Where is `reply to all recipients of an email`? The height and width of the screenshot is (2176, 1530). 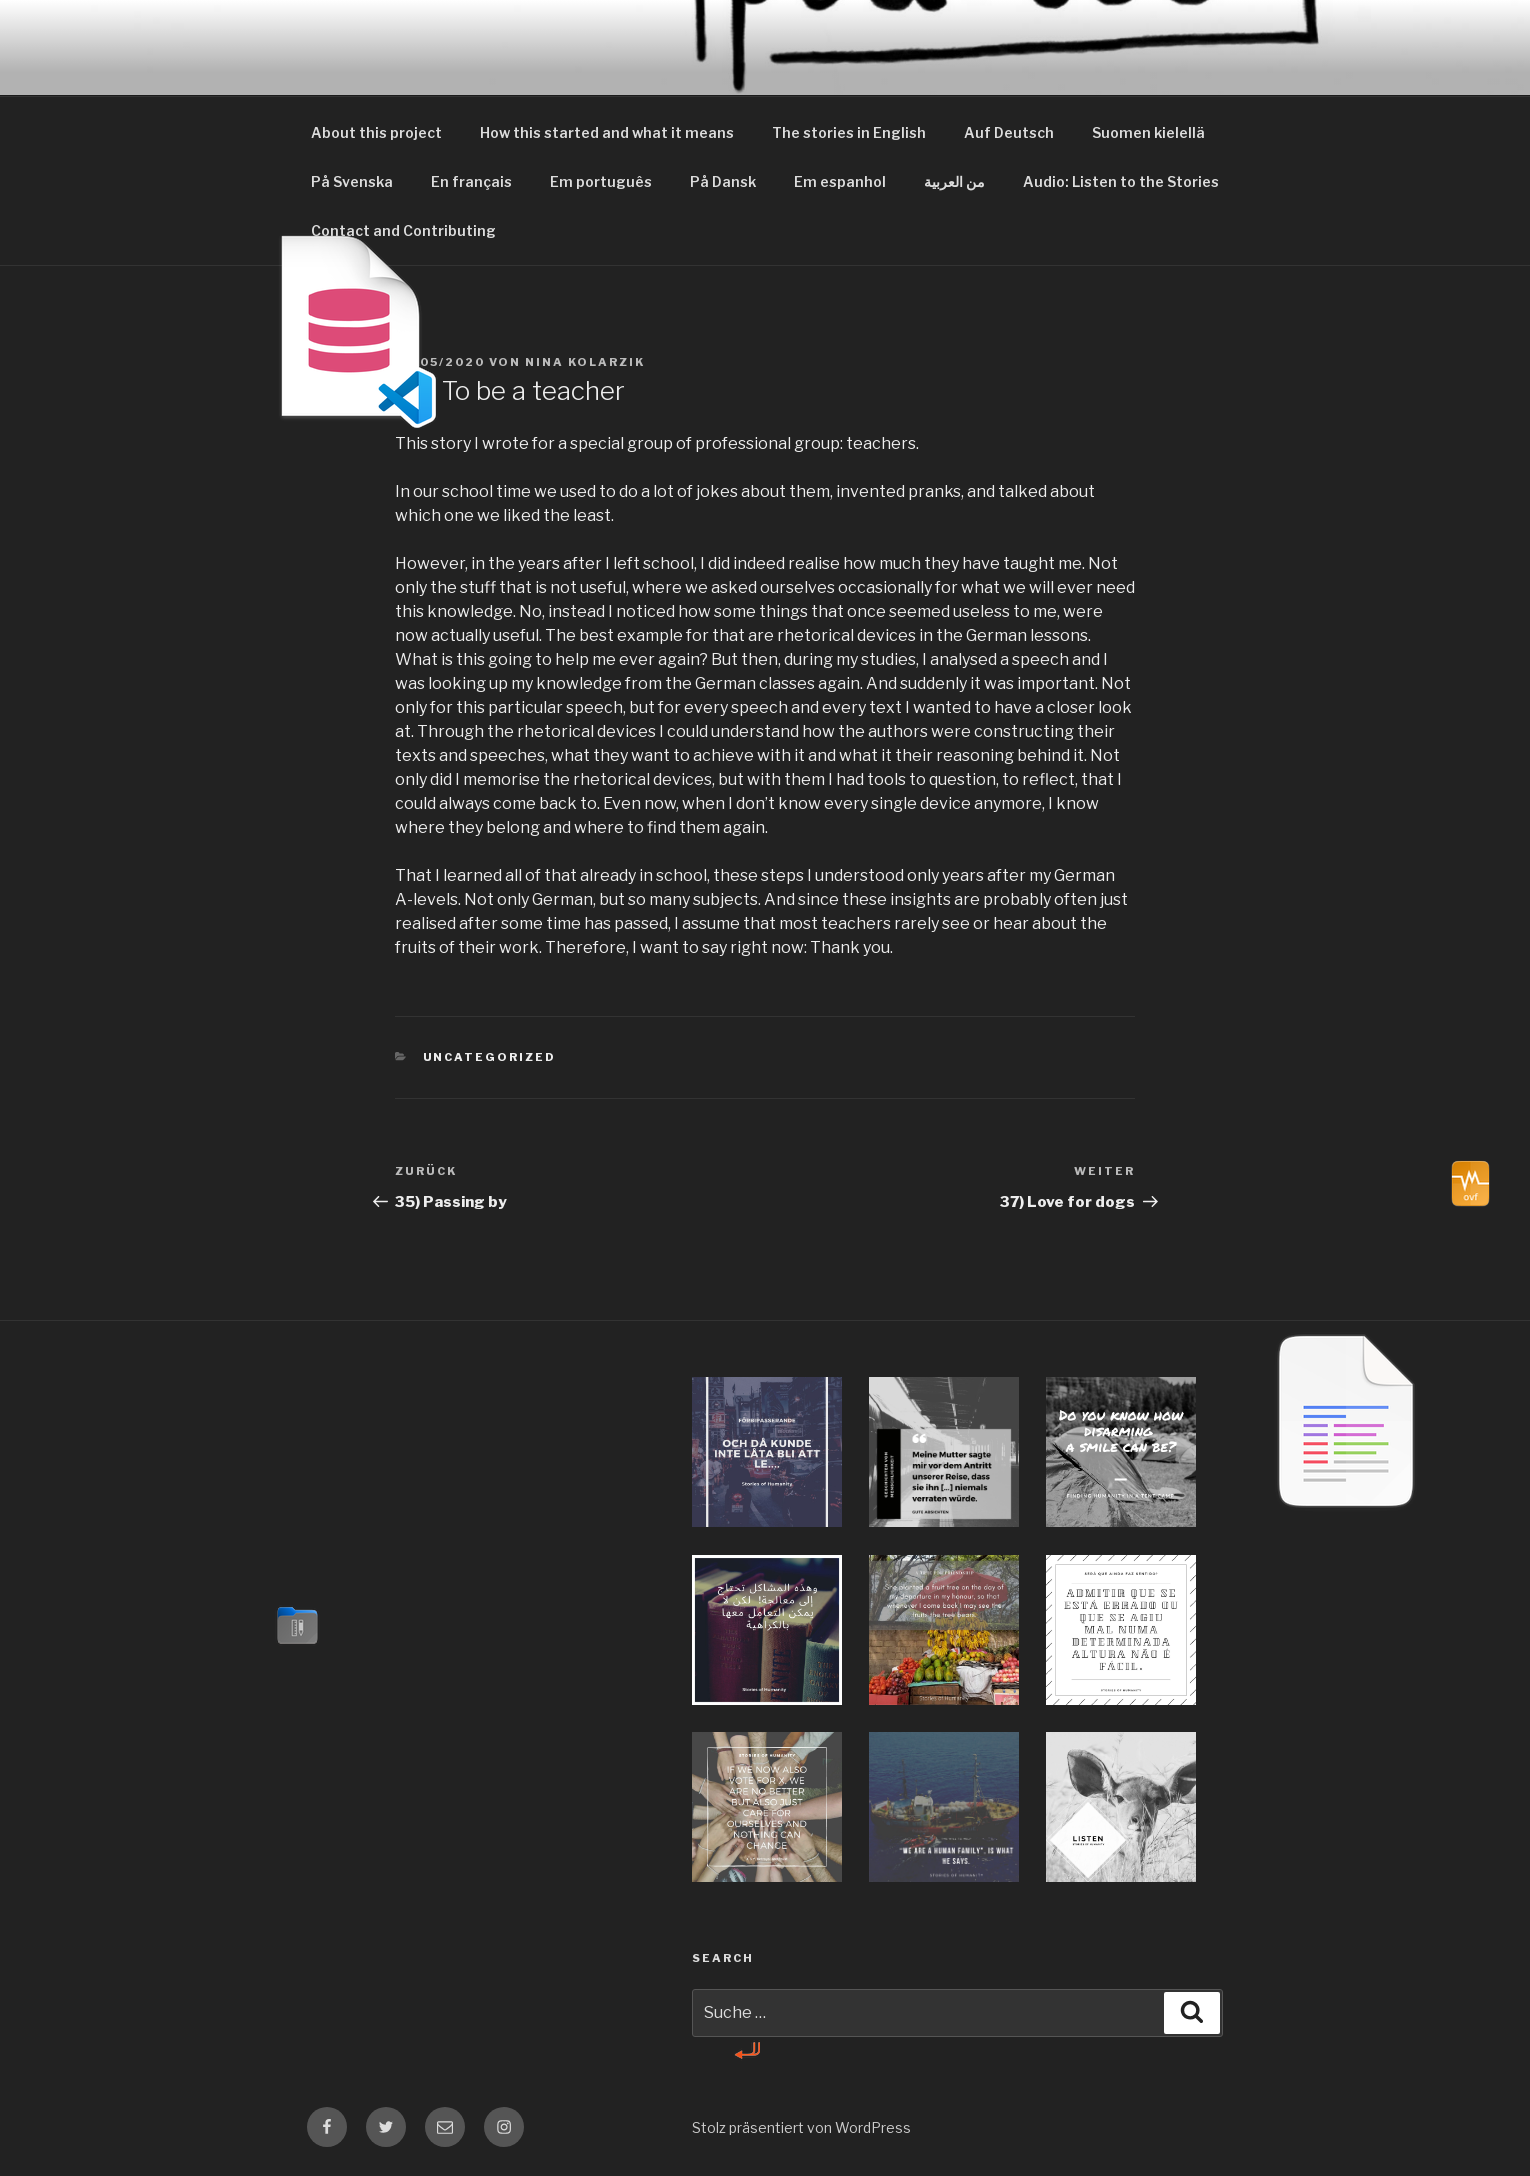
reply to all recipients of an email is located at coordinates (747, 2049).